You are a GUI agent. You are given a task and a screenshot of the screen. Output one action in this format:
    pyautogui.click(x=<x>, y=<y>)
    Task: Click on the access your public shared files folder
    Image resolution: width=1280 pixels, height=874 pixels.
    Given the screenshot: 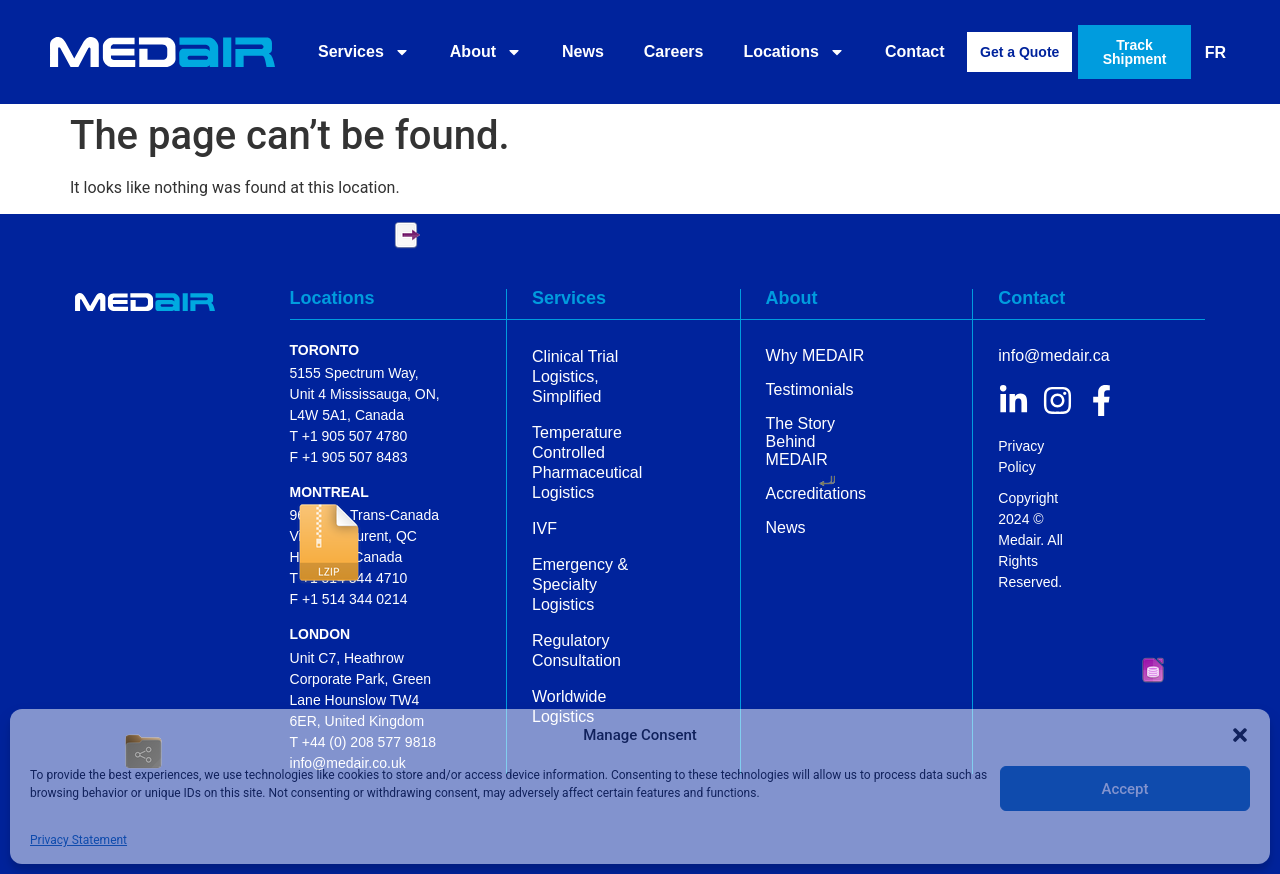 What is the action you would take?
    pyautogui.click(x=143, y=751)
    